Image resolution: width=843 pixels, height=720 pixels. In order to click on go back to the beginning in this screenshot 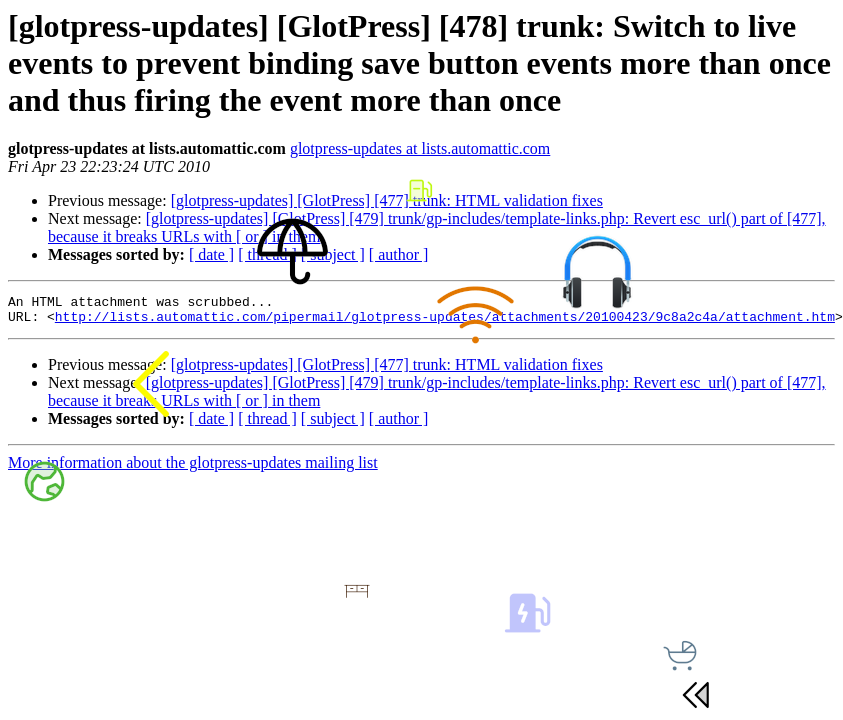, I will do `click(697, 695)`.